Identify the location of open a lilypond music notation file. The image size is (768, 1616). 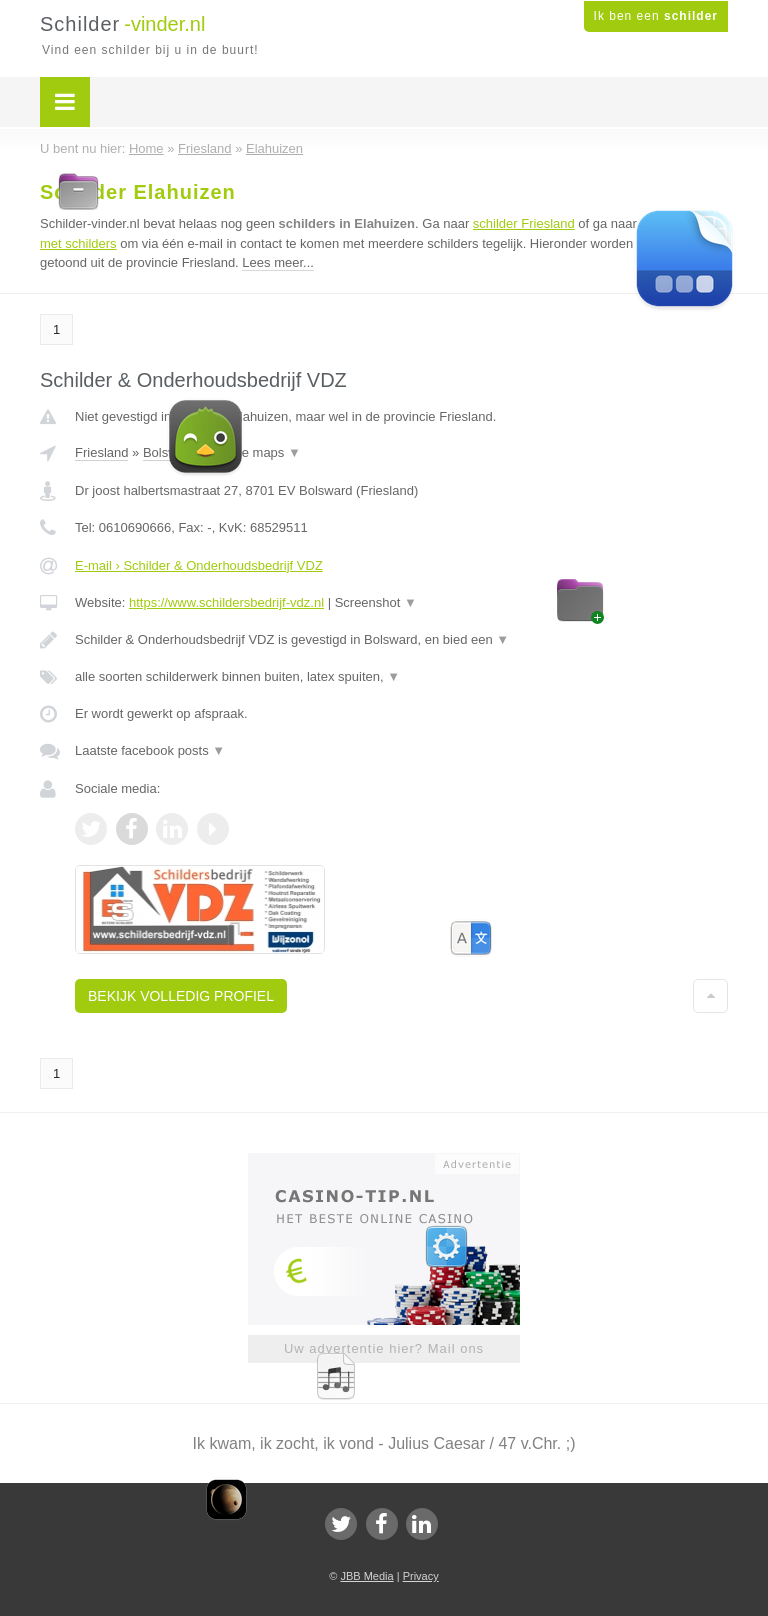
(336, 1376).